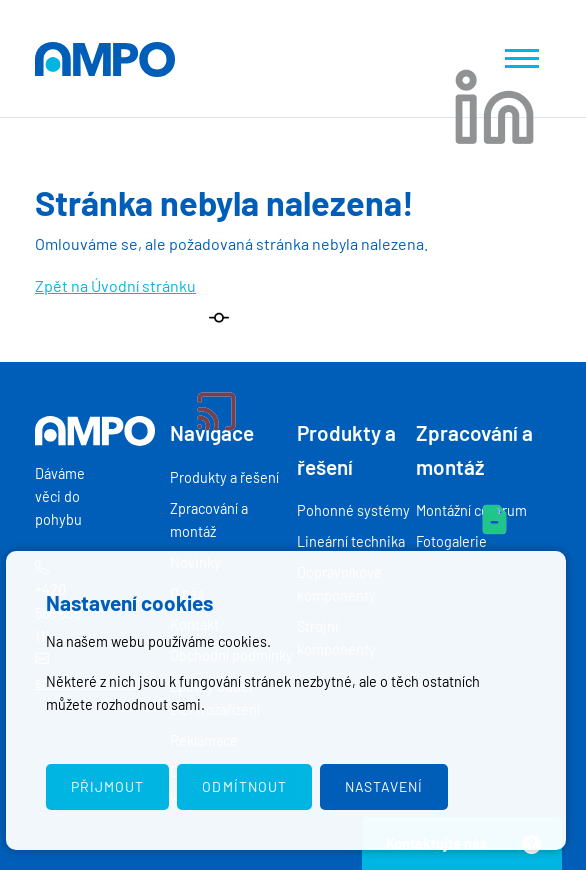 The image size is (586, 870). I want to click on view commit history, so click(219, 318).